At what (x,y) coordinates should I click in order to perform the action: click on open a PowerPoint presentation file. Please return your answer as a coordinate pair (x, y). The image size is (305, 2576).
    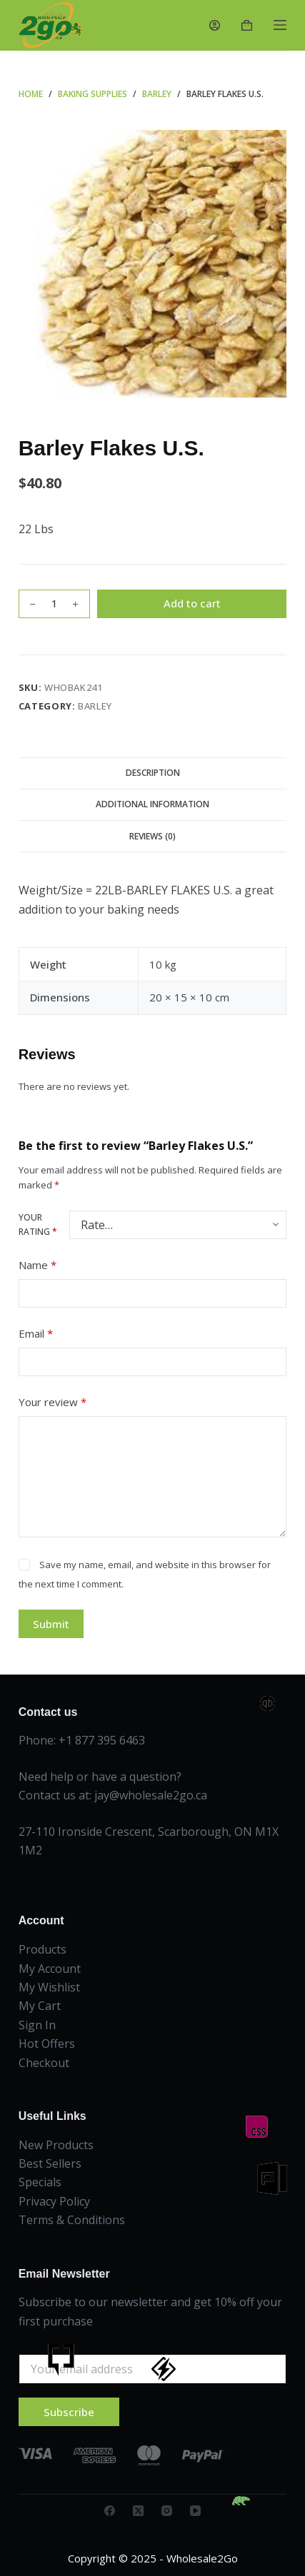
    Looking at the image, I should click on (272, 2178).